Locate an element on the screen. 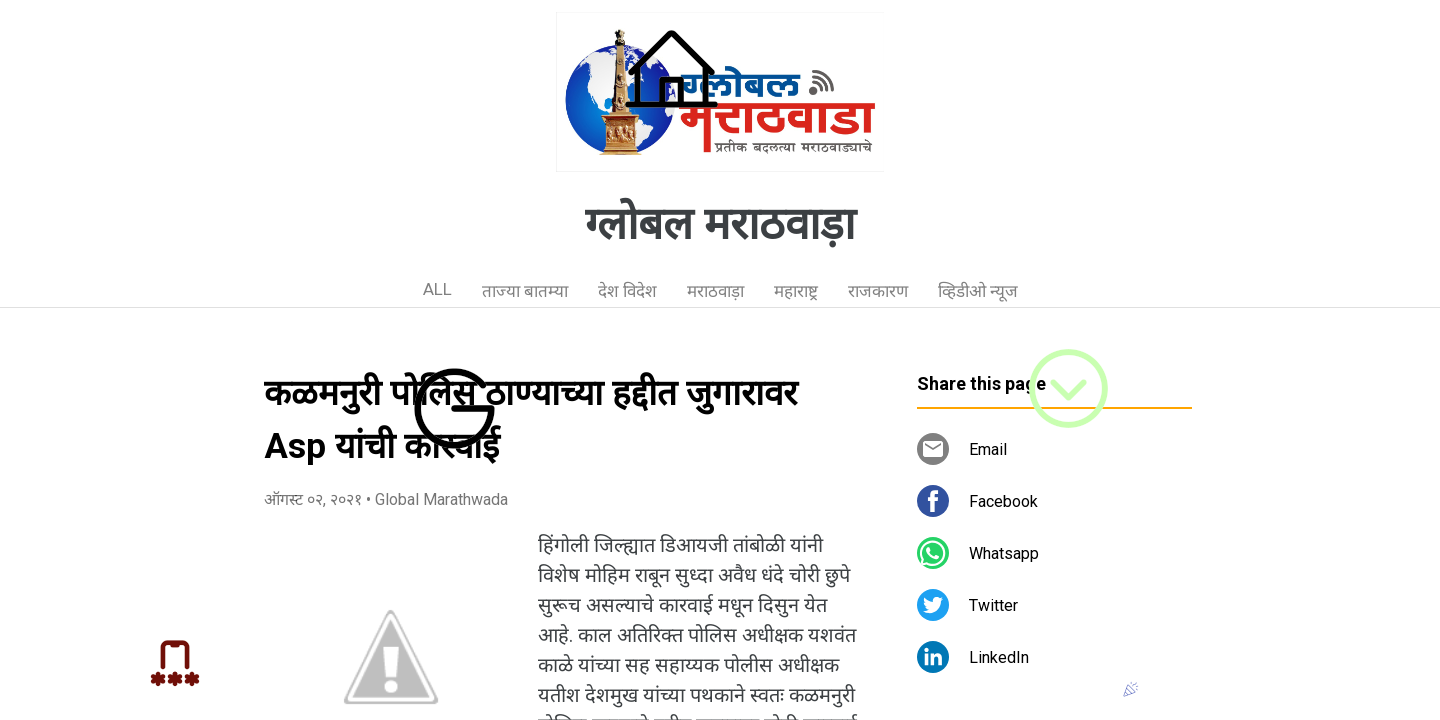 The height and width of the screenshot is (720, 1440). celebration or success notification is located at coordinates (1130, 690).